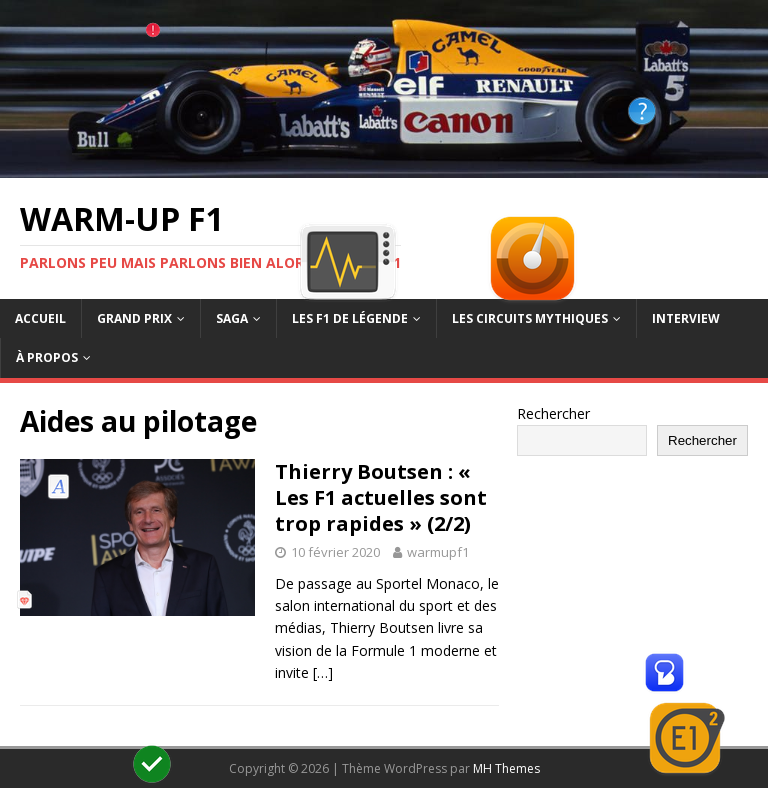 The width and height of the screenshot is (768, 788). Describe the element at coordinates (348, 262) in the screenshot. I see `open system monitor application` at that location.